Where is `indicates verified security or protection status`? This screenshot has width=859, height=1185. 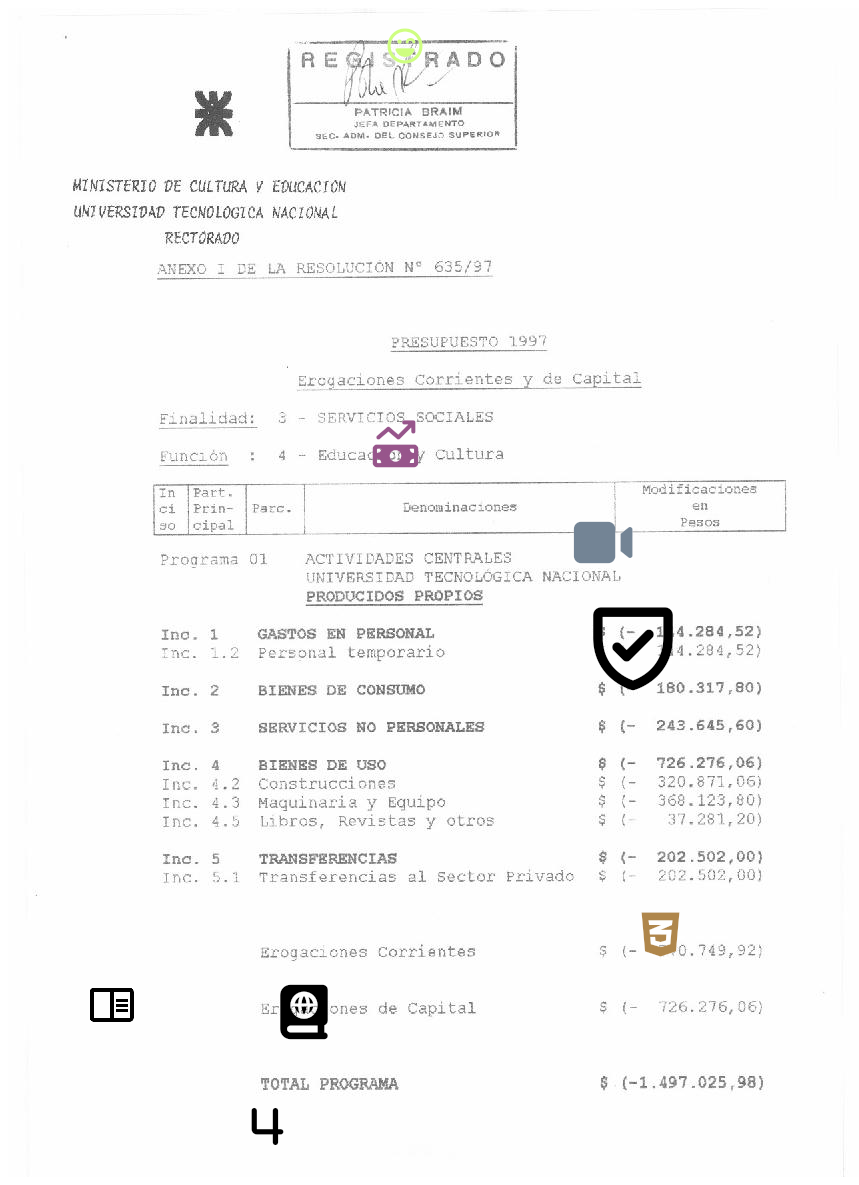 indicates verified security or protection status is located at coordinates (633, 644).